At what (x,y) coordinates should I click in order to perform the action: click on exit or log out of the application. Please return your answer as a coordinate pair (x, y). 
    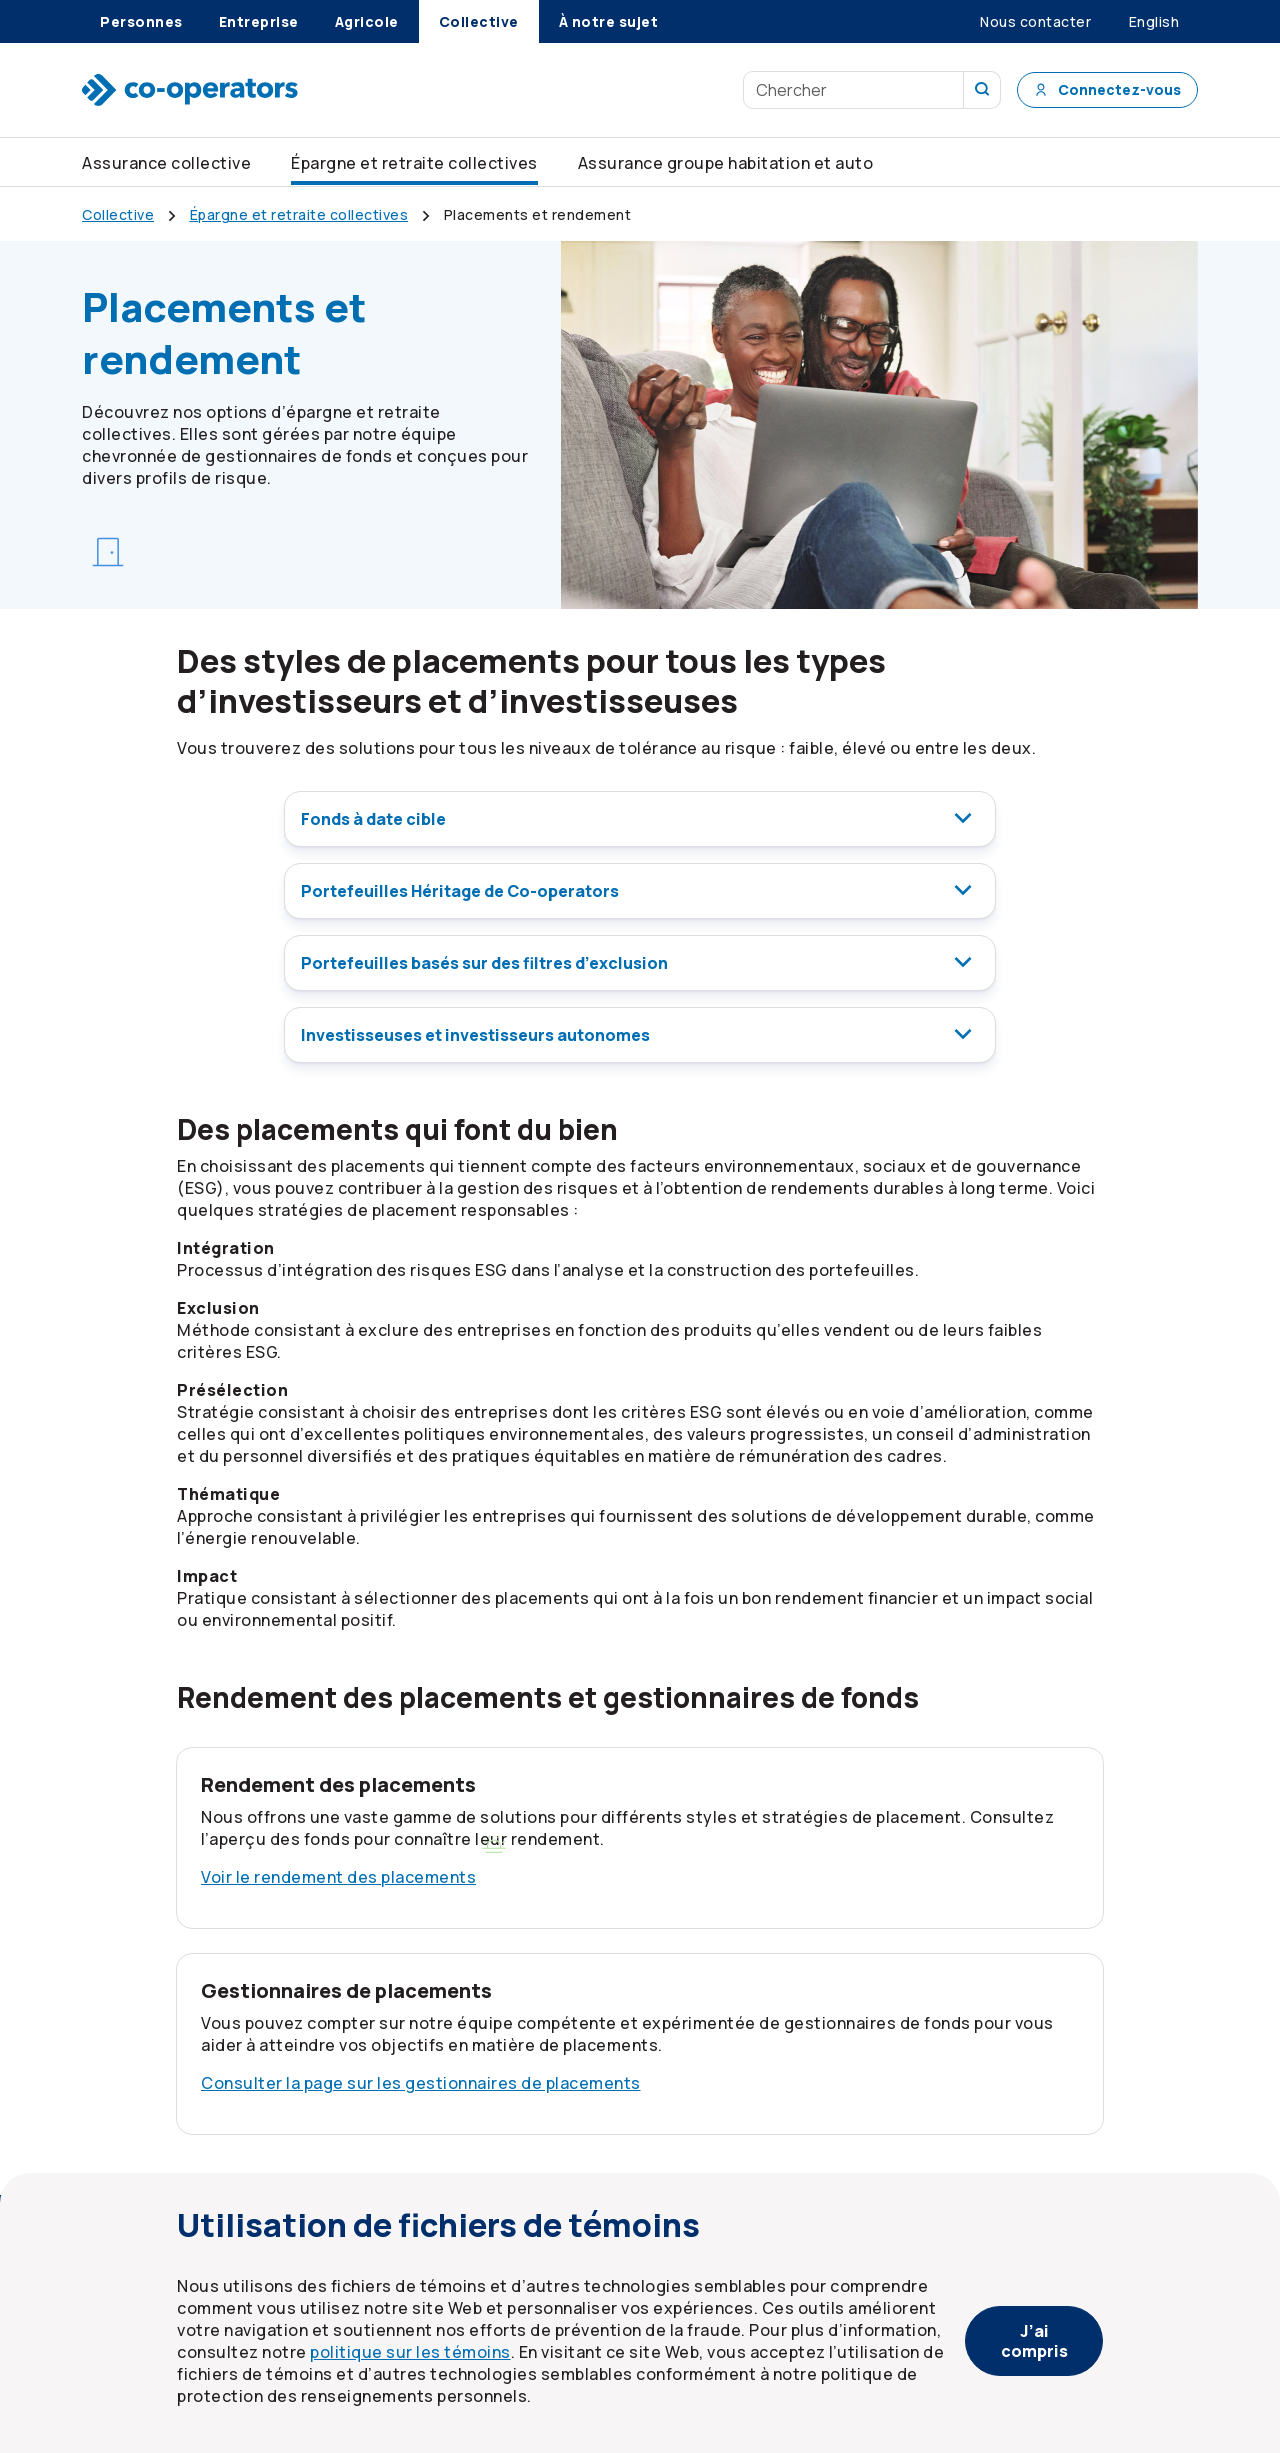
    Looking at the image, I should click on (108, 552).